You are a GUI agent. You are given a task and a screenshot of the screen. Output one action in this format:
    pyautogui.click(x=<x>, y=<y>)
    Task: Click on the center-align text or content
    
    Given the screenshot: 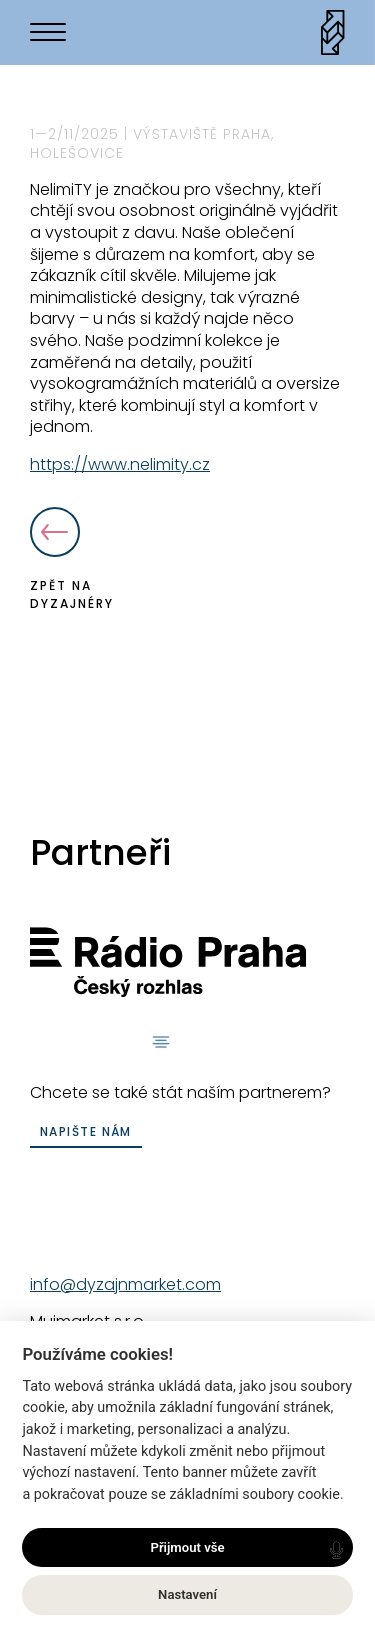 What is the action you would take?
    pyautogui.click(x=161, y=1042)
    